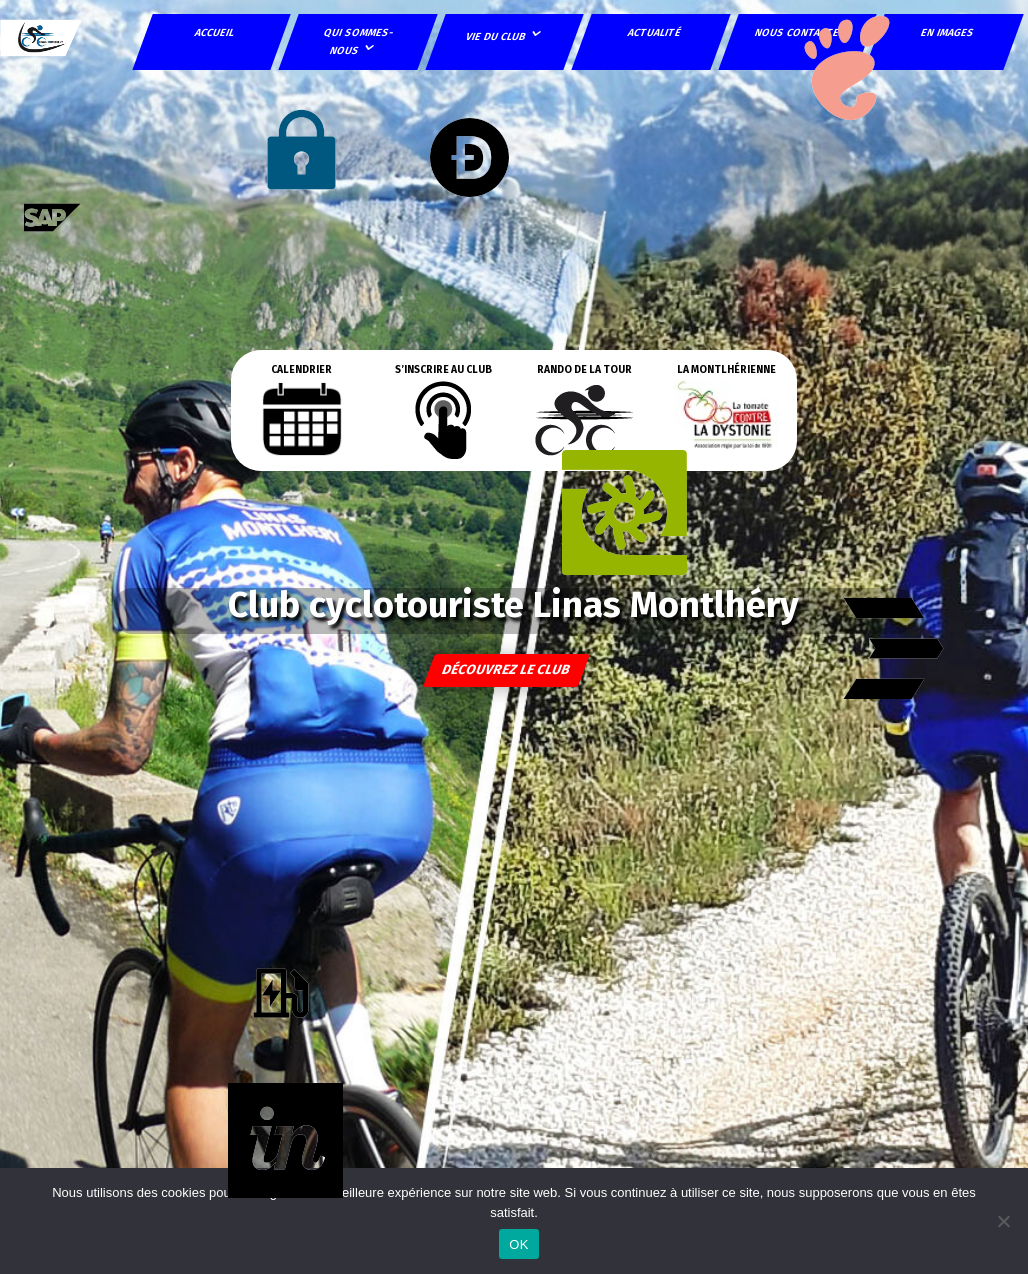 The width and height of the screenshot is (1028, 1274). I want to click on indicates a locked or secured item, so click(301, 151).